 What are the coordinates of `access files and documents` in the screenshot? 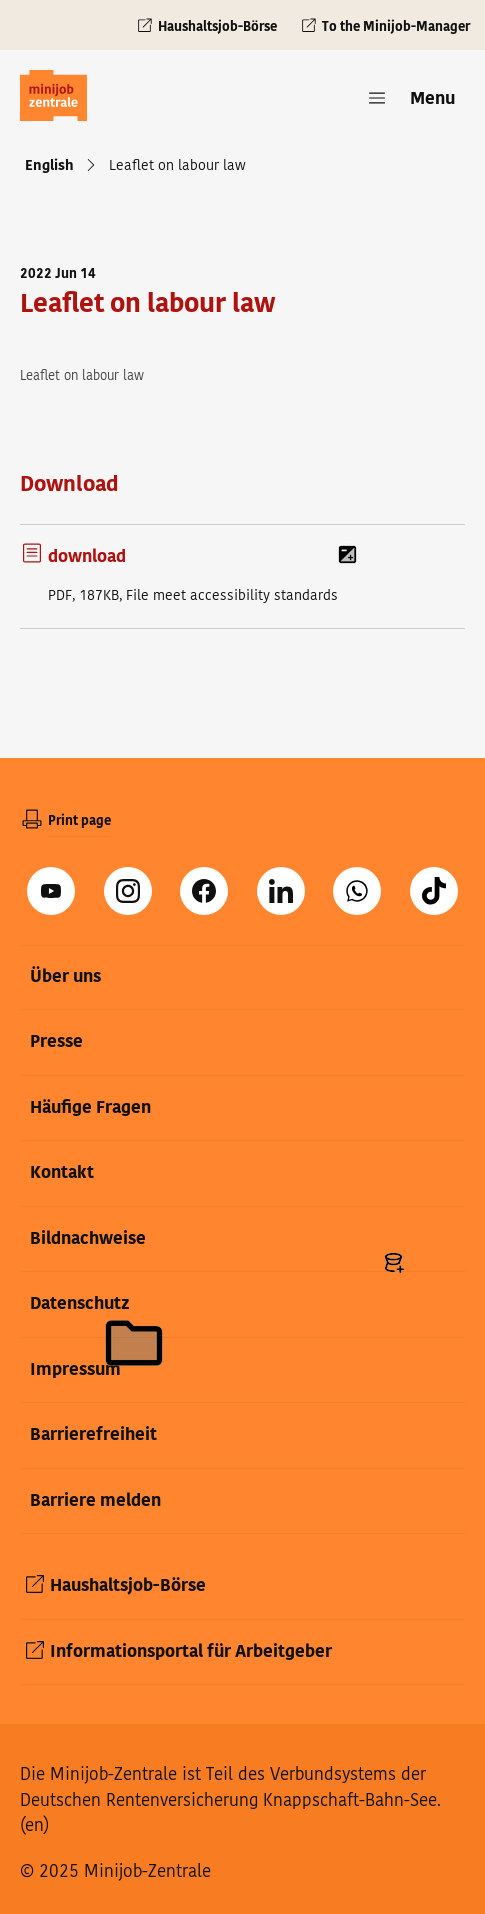 It's located at (134, 1343).